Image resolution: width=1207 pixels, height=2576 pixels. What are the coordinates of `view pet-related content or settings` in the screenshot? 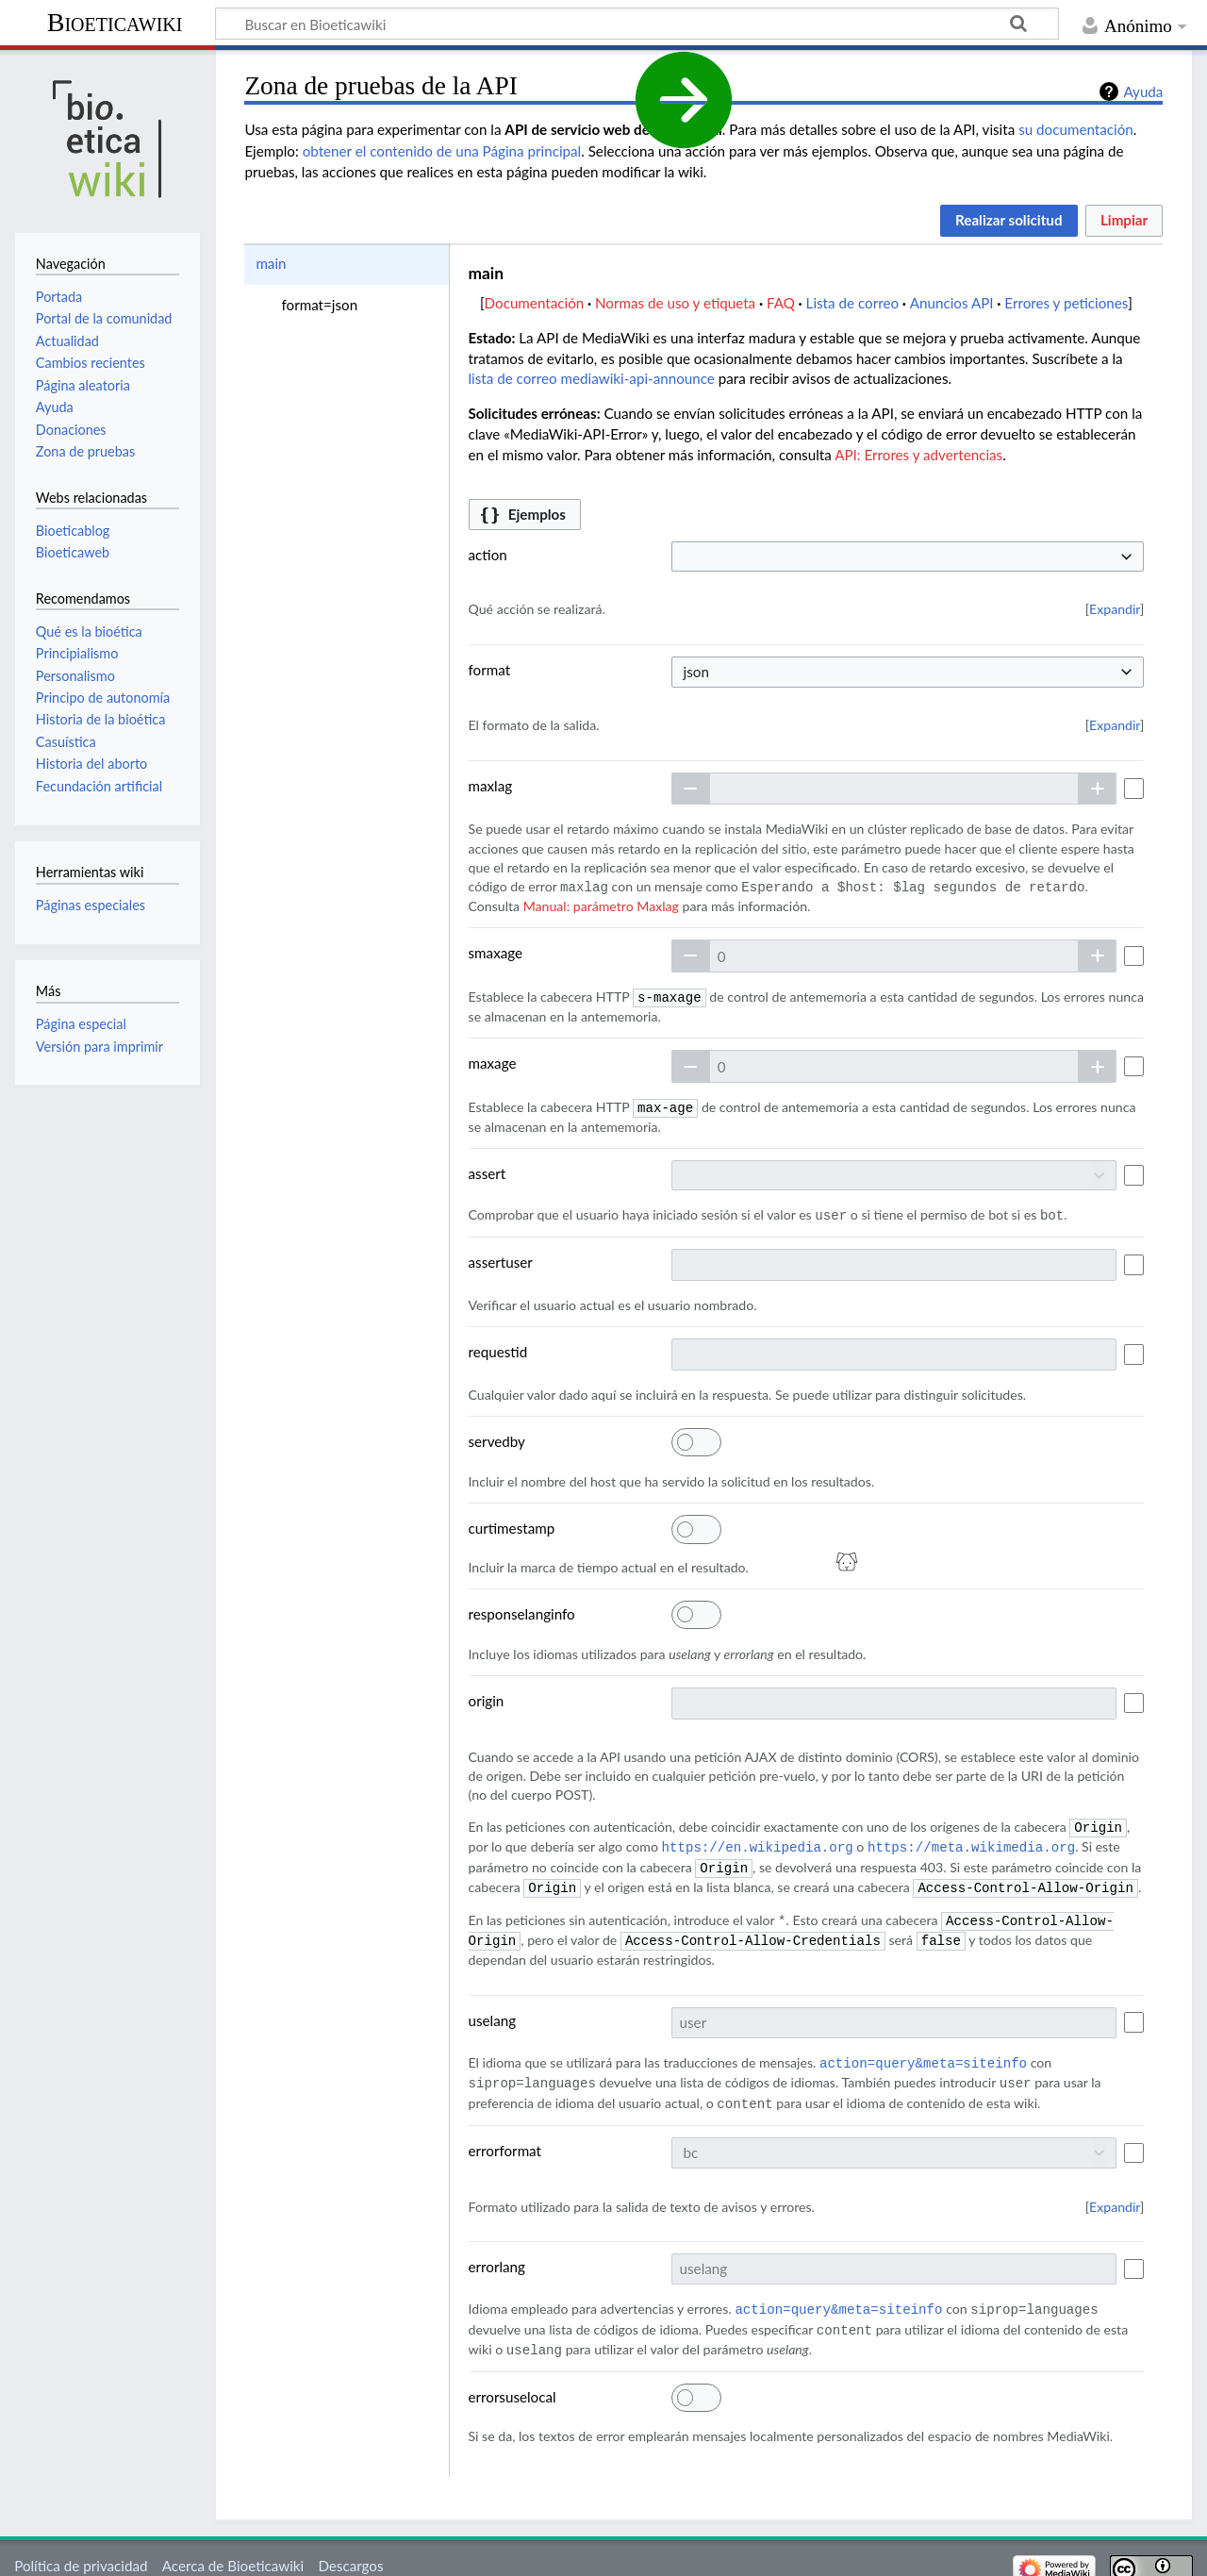 It's located at (847, 1562).